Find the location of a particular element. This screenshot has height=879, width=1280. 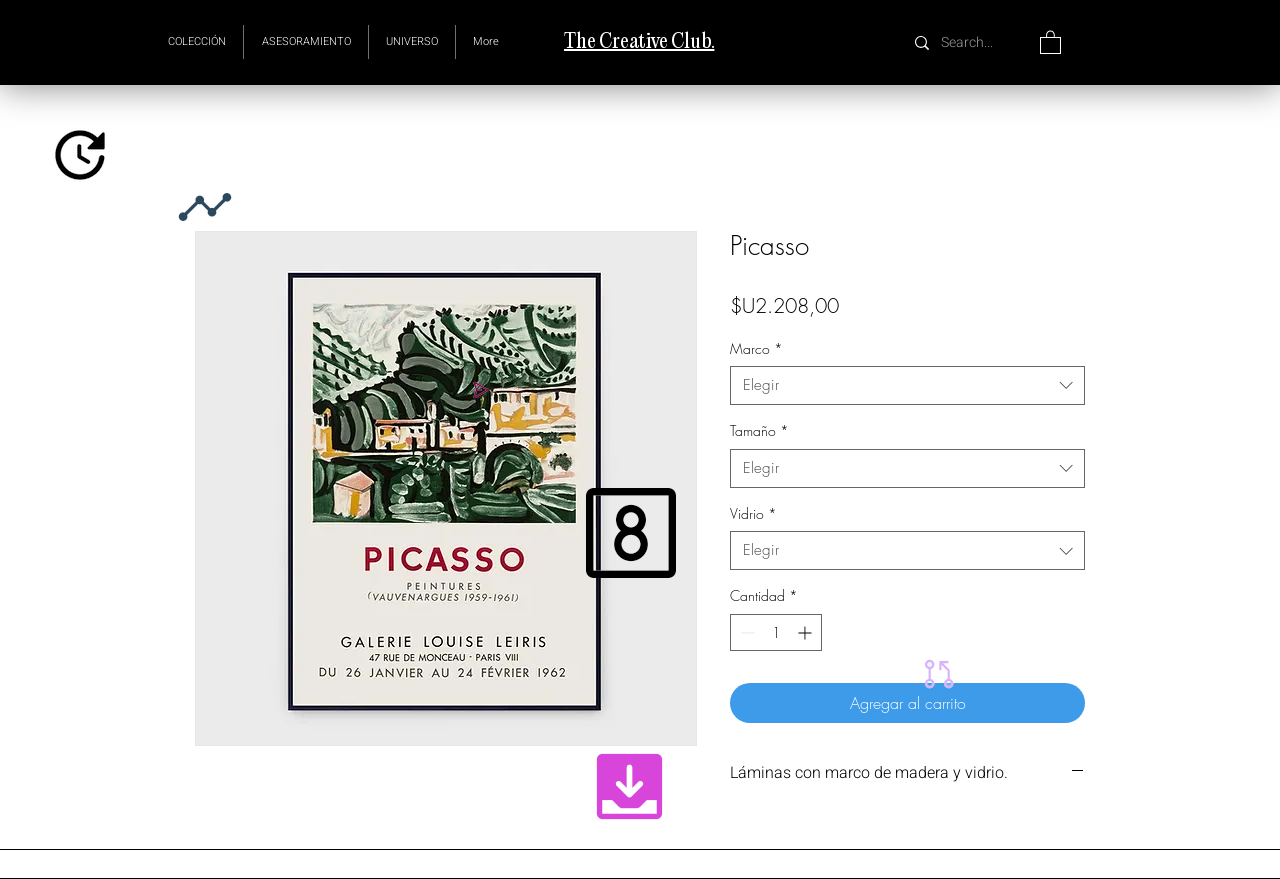

view analytics and statistics is located at coordinates (205, 207).